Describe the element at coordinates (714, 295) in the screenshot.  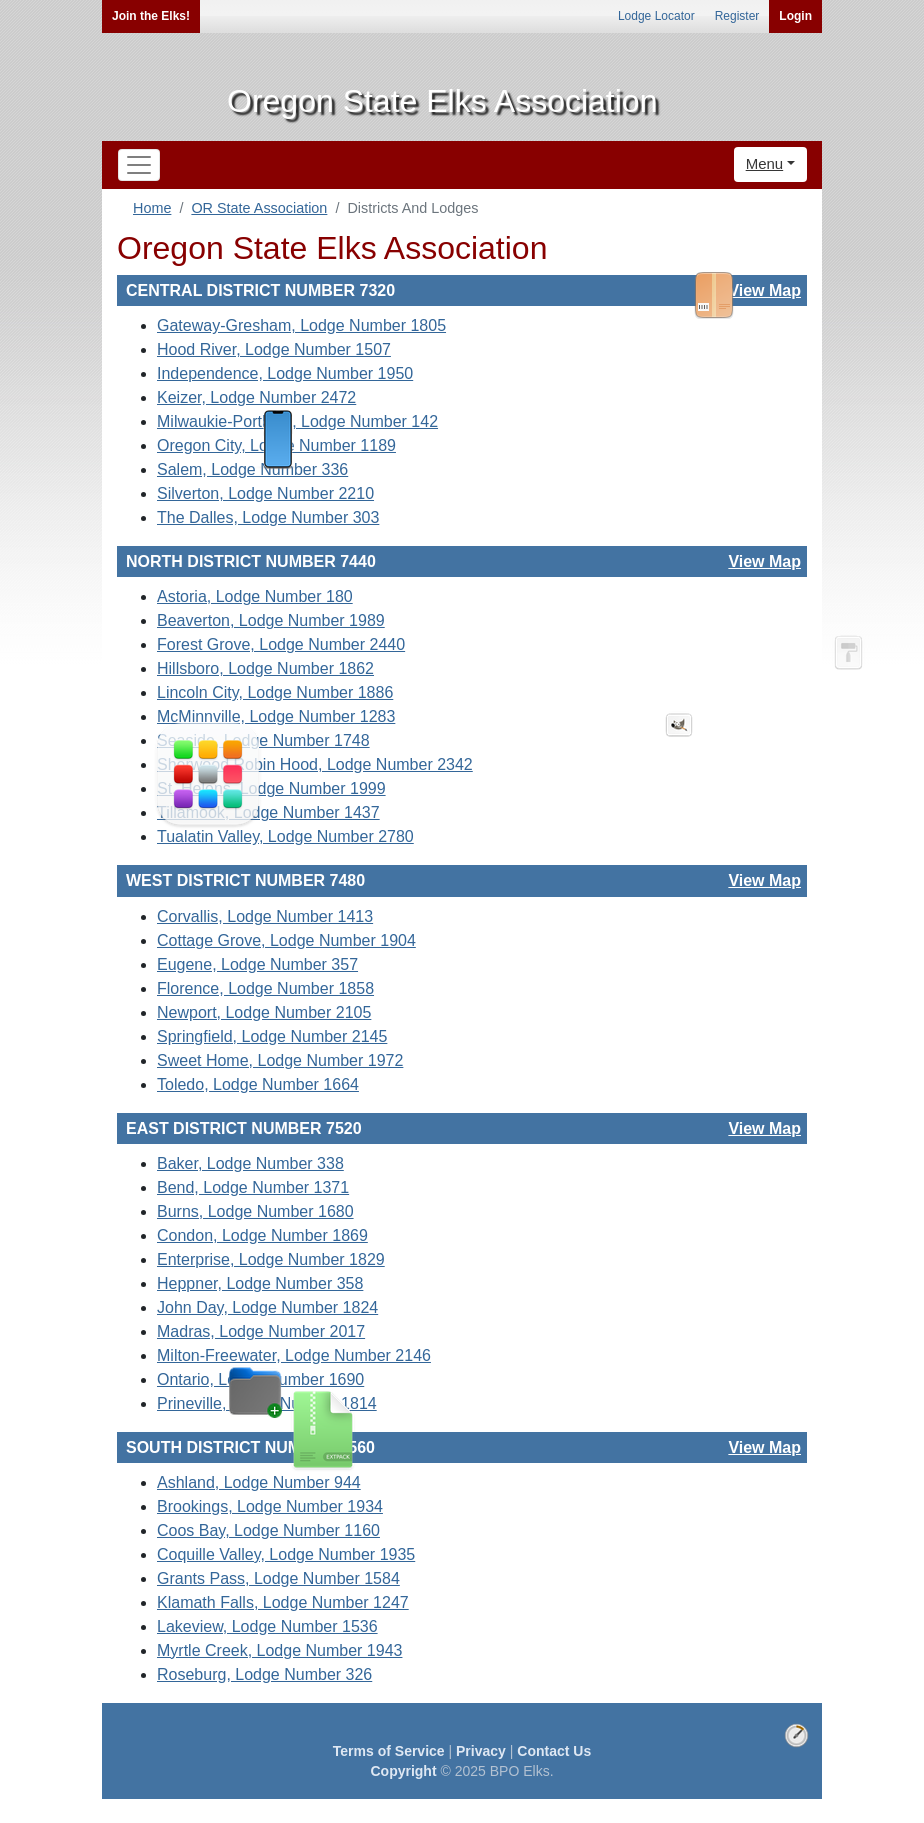
I see `open package manager application` at that location.